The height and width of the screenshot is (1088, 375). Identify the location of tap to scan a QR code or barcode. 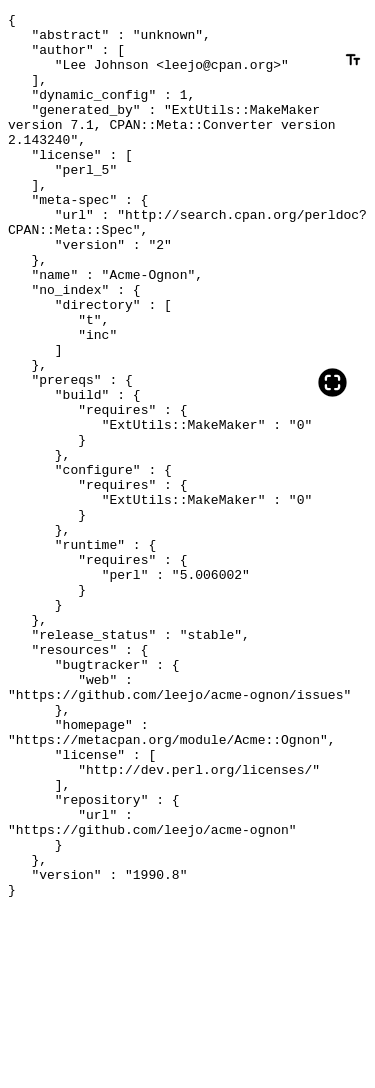
(332, 382).